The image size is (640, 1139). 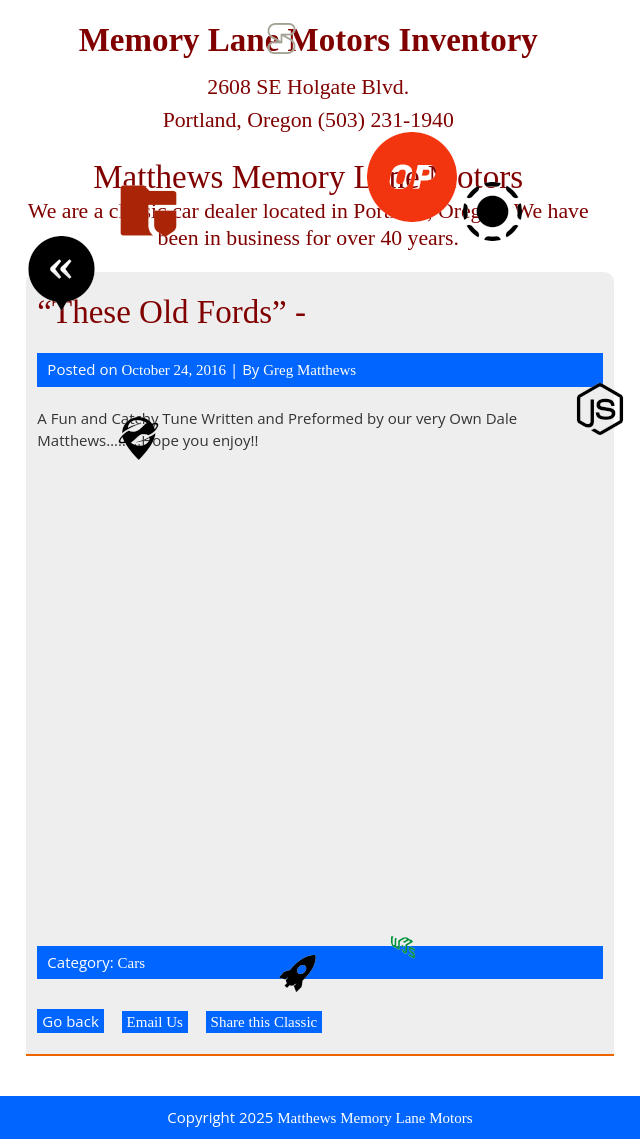 I want to click on visit the les libraires bookstore platform, so click(x=61, y=273).